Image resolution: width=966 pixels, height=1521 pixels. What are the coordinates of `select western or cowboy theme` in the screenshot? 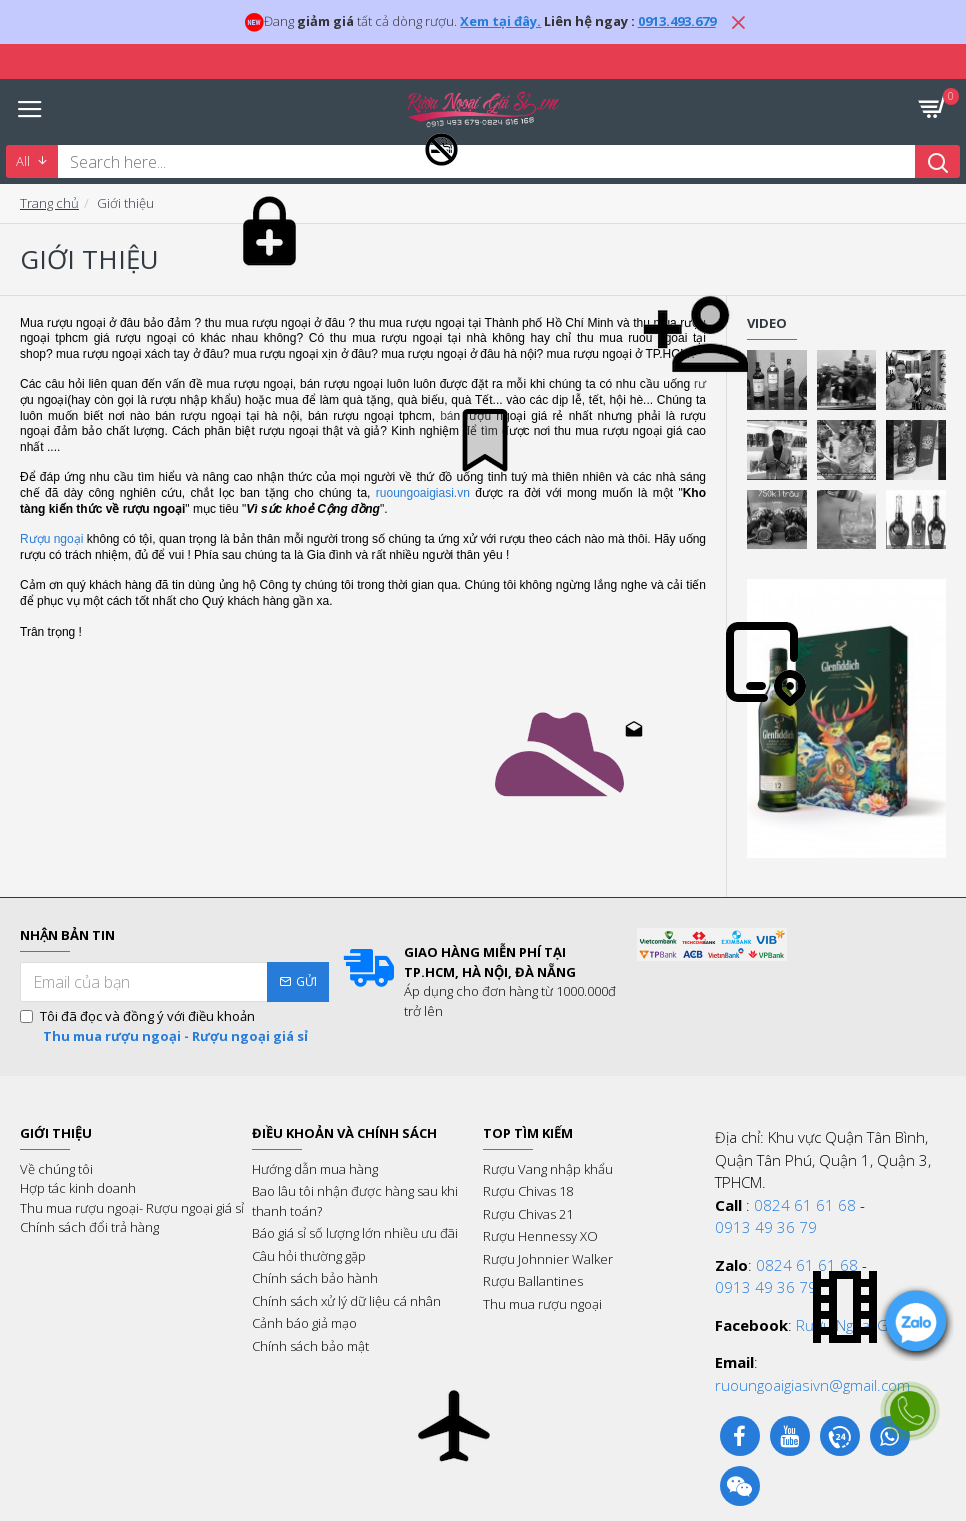 It's located at (559, 757).